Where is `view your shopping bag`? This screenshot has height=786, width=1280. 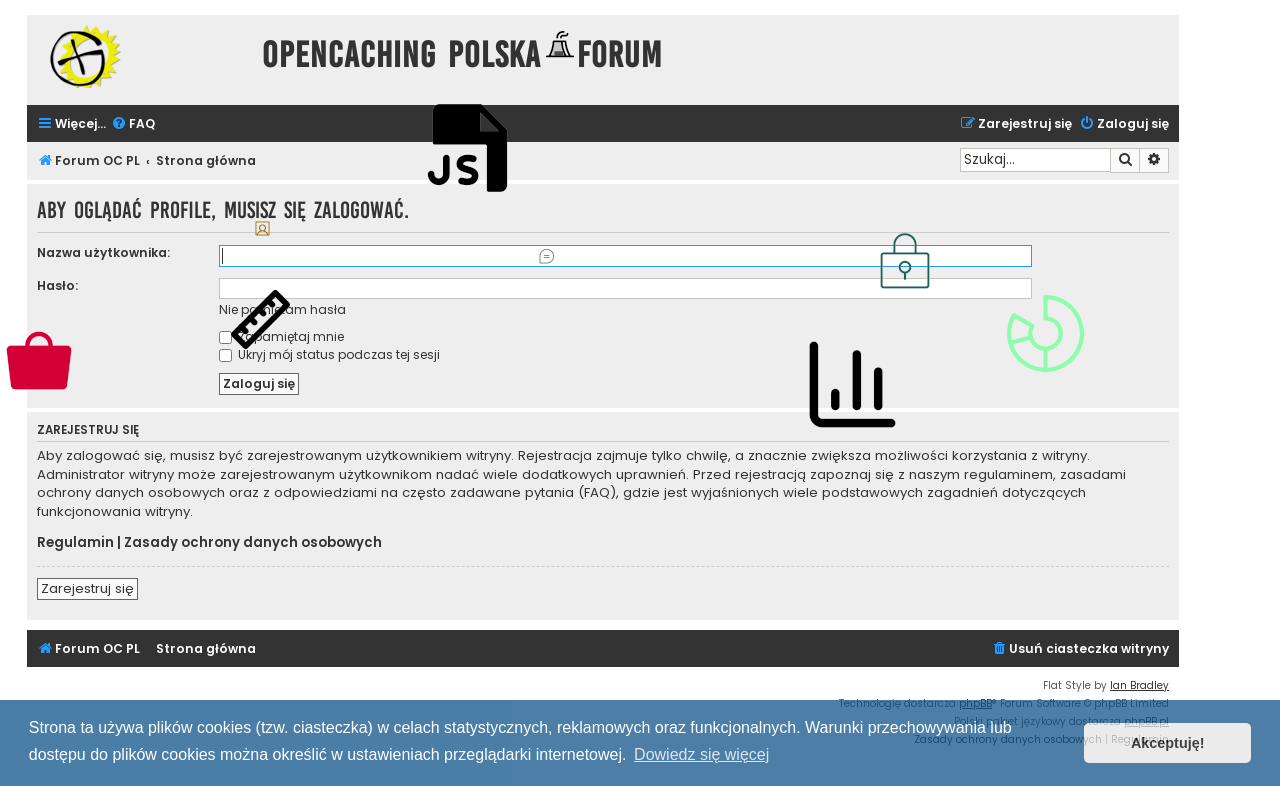
view your shopping bag is located at coordinates (39, 364).